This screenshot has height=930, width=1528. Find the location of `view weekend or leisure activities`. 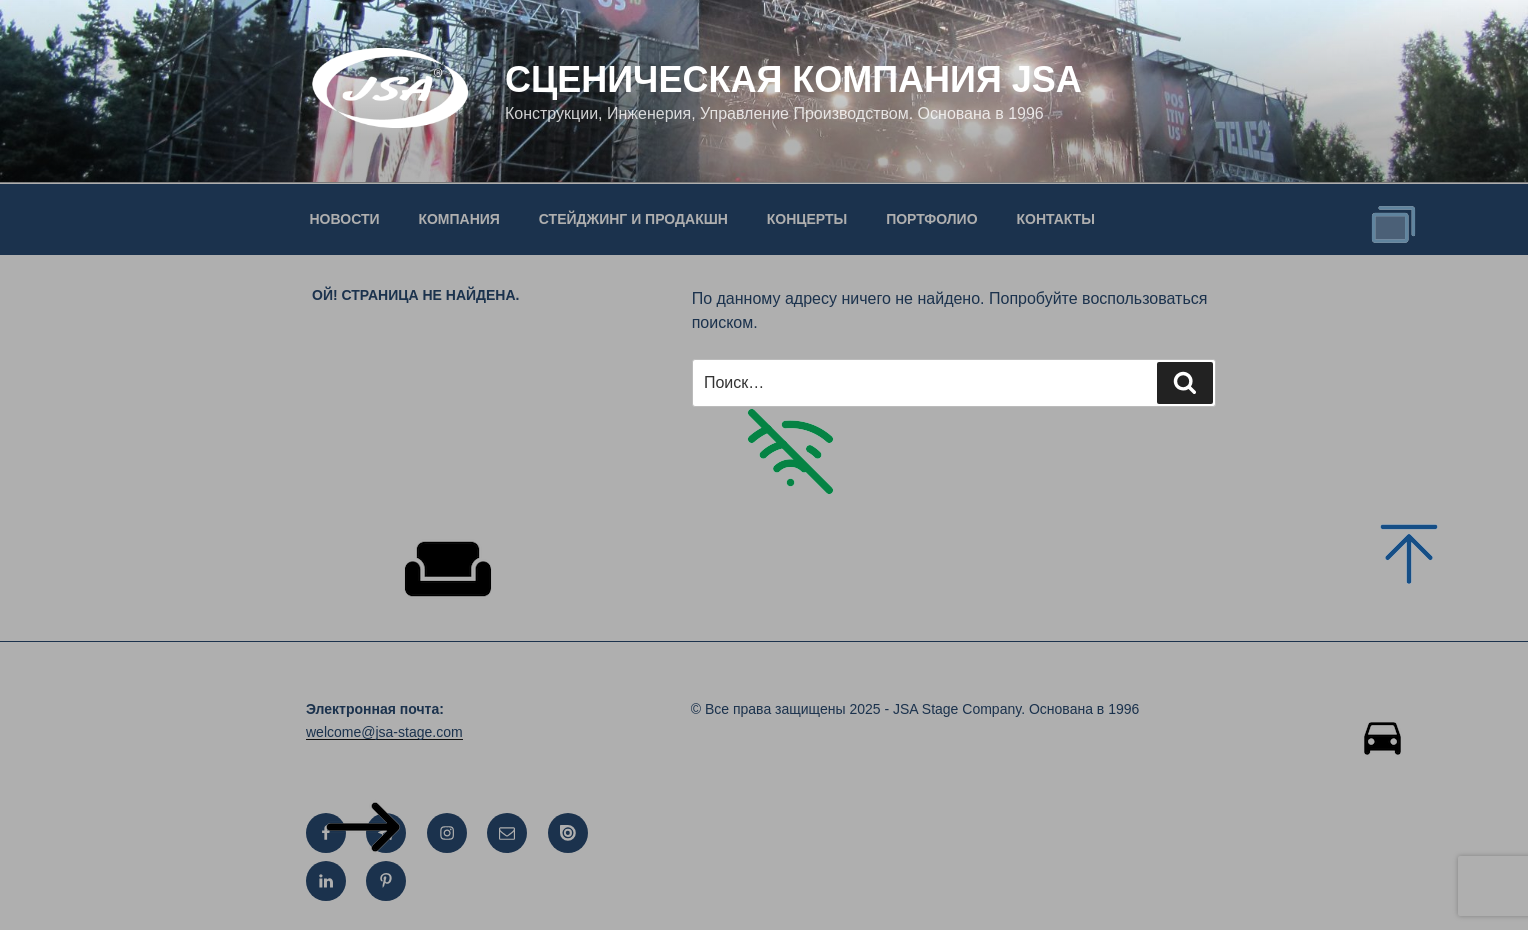

view weekend or leisure activities is located at coordinates (448, 569).